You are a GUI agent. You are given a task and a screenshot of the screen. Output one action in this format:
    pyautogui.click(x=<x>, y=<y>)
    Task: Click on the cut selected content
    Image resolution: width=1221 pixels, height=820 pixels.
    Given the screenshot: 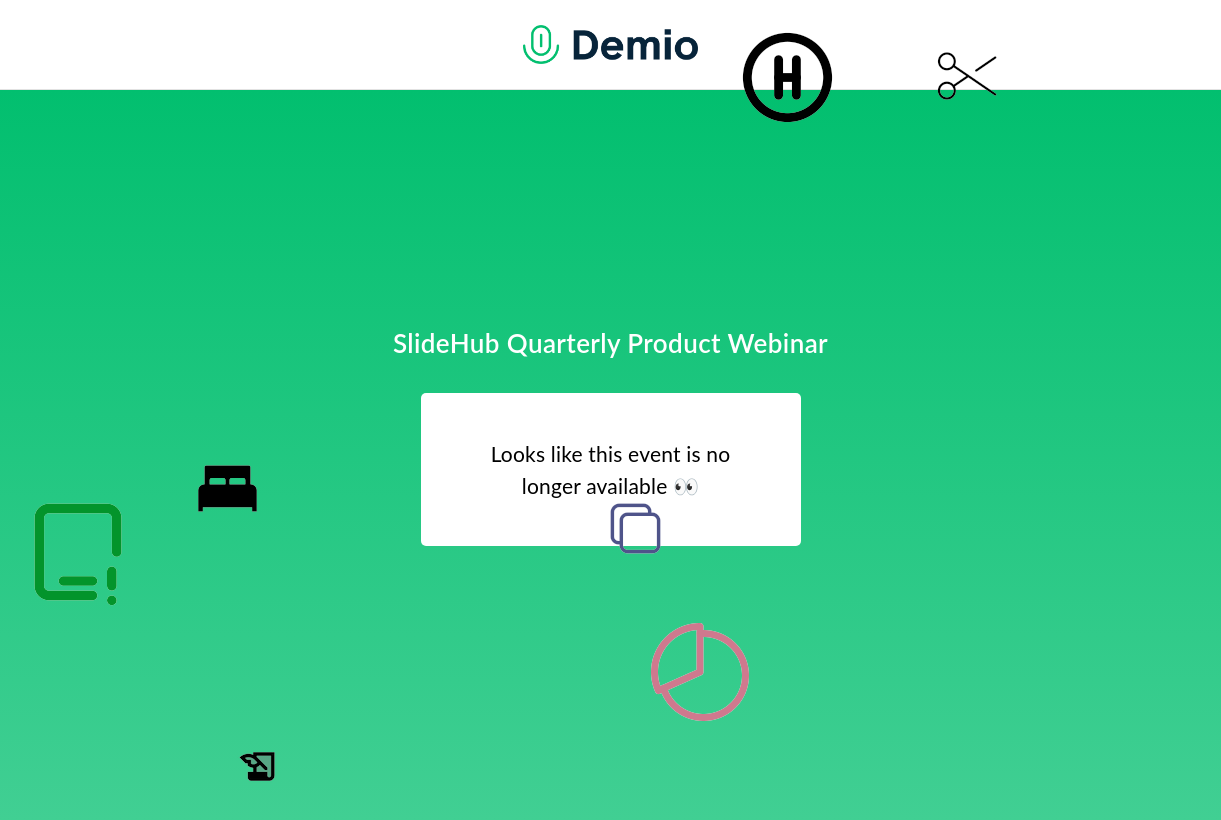 What is the action you would take?
    pyautogui.click(x=966, y=76)
    